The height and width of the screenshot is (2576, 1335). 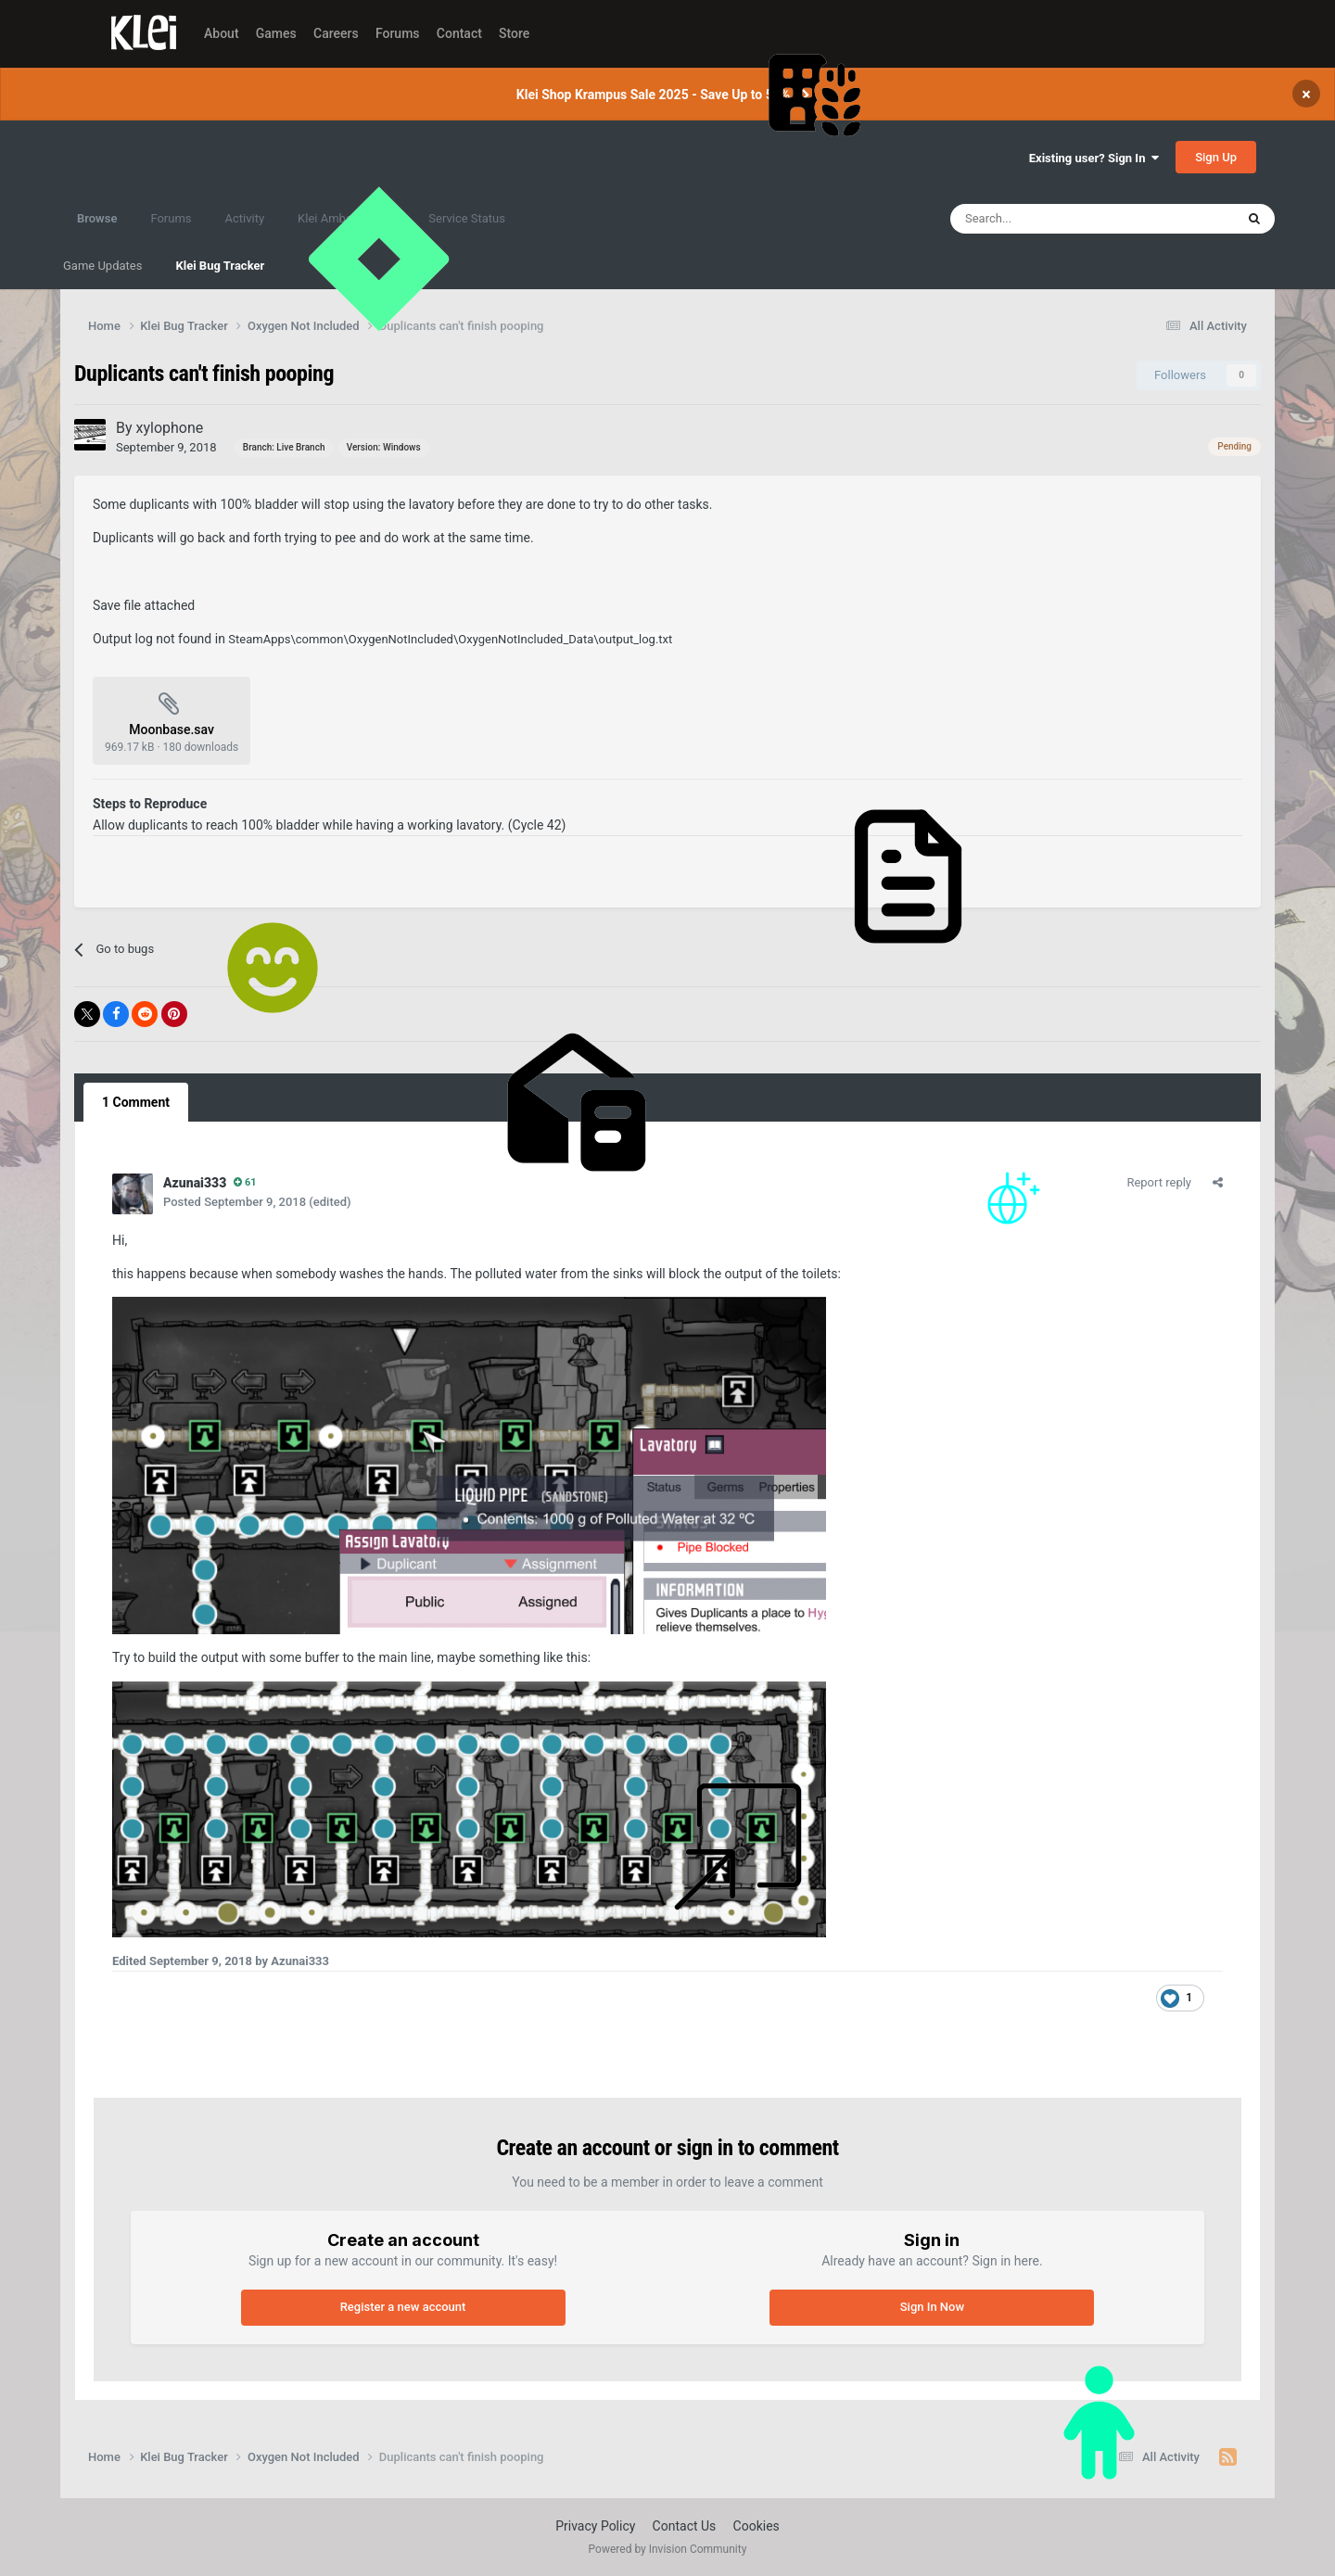 I want to click on access agricultural or farm management services, so click(x=812, y=93).